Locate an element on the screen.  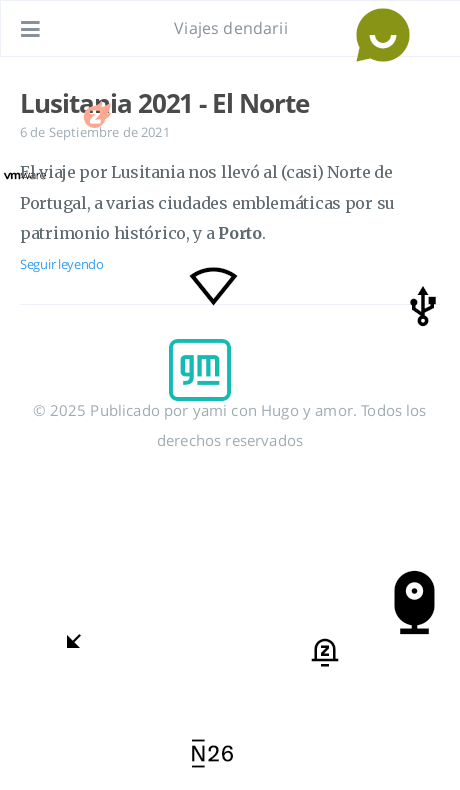
indicates wifi signal strength is located at coordinates (213, 286).